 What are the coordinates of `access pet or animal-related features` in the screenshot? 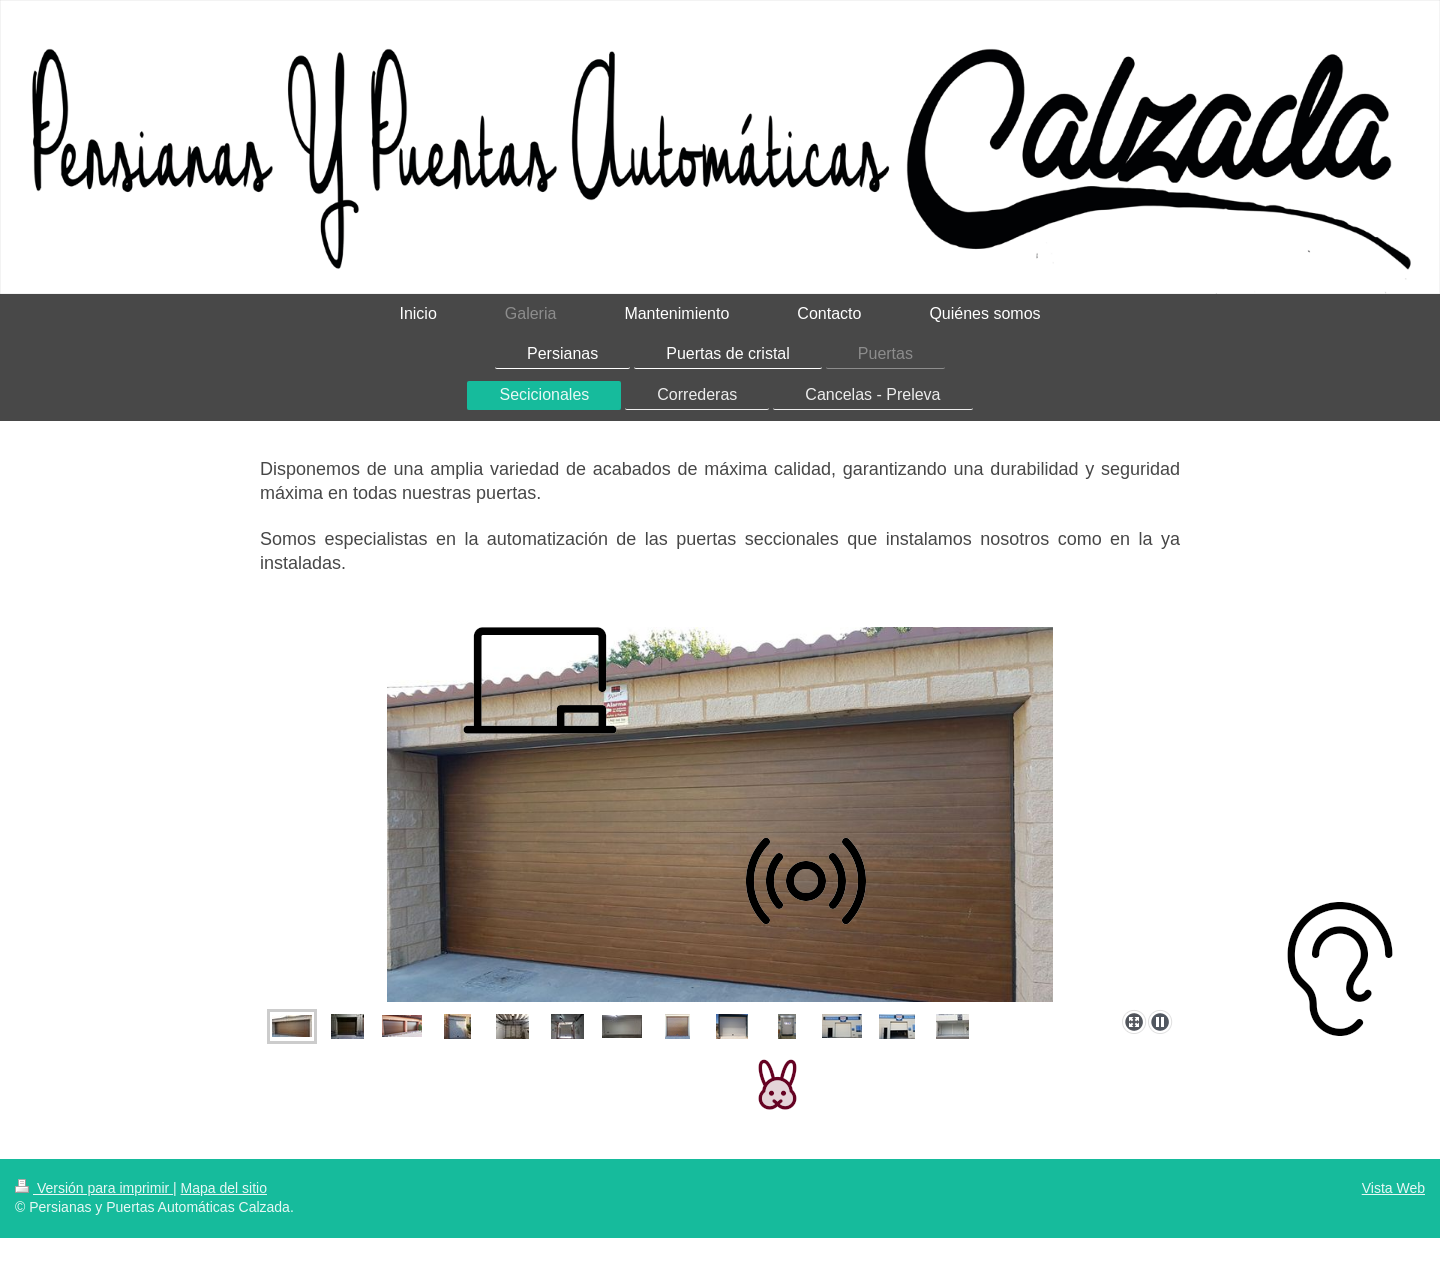 It's located at (777, 1085).